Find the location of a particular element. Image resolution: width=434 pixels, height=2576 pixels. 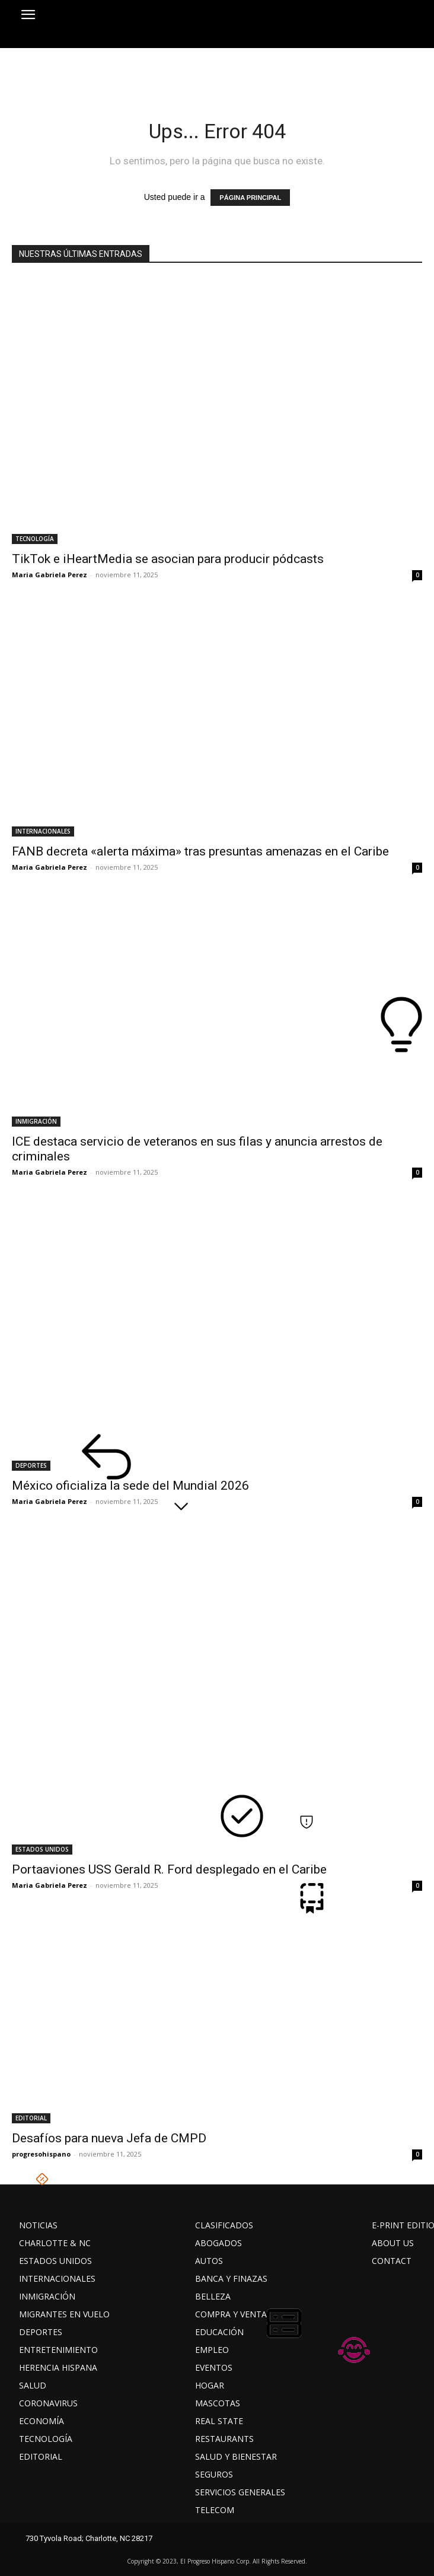

view tips or suggestions is located at coordinates (401, 1025).